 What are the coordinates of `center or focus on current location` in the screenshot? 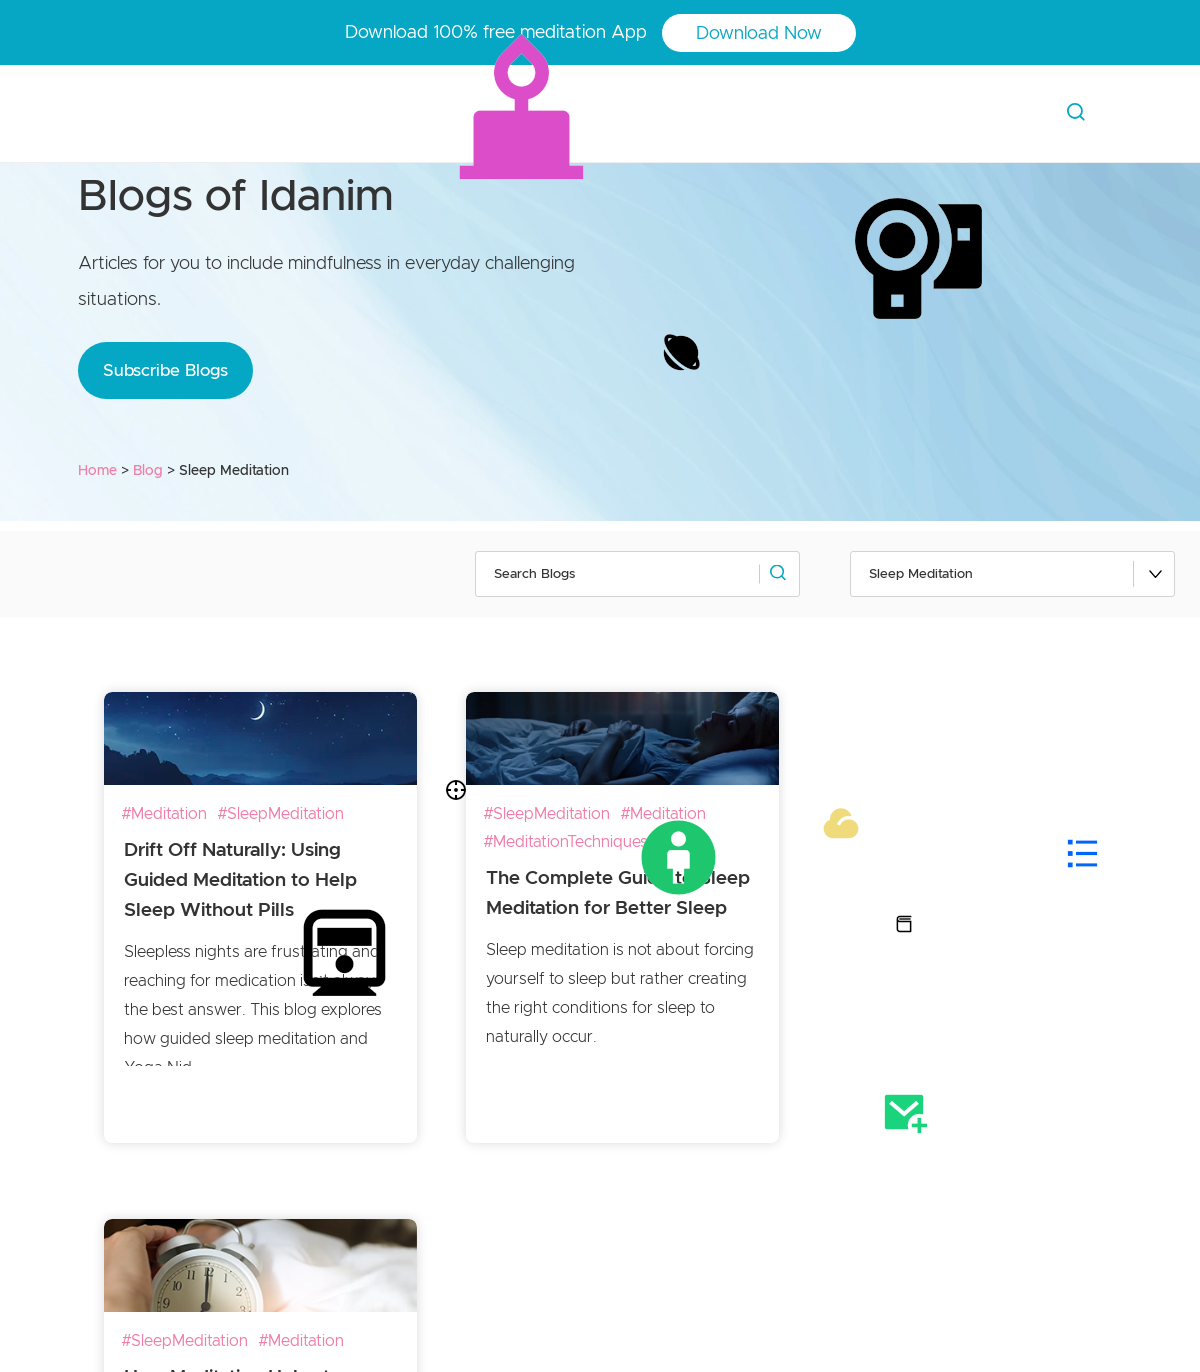 It's located at (456, 790).